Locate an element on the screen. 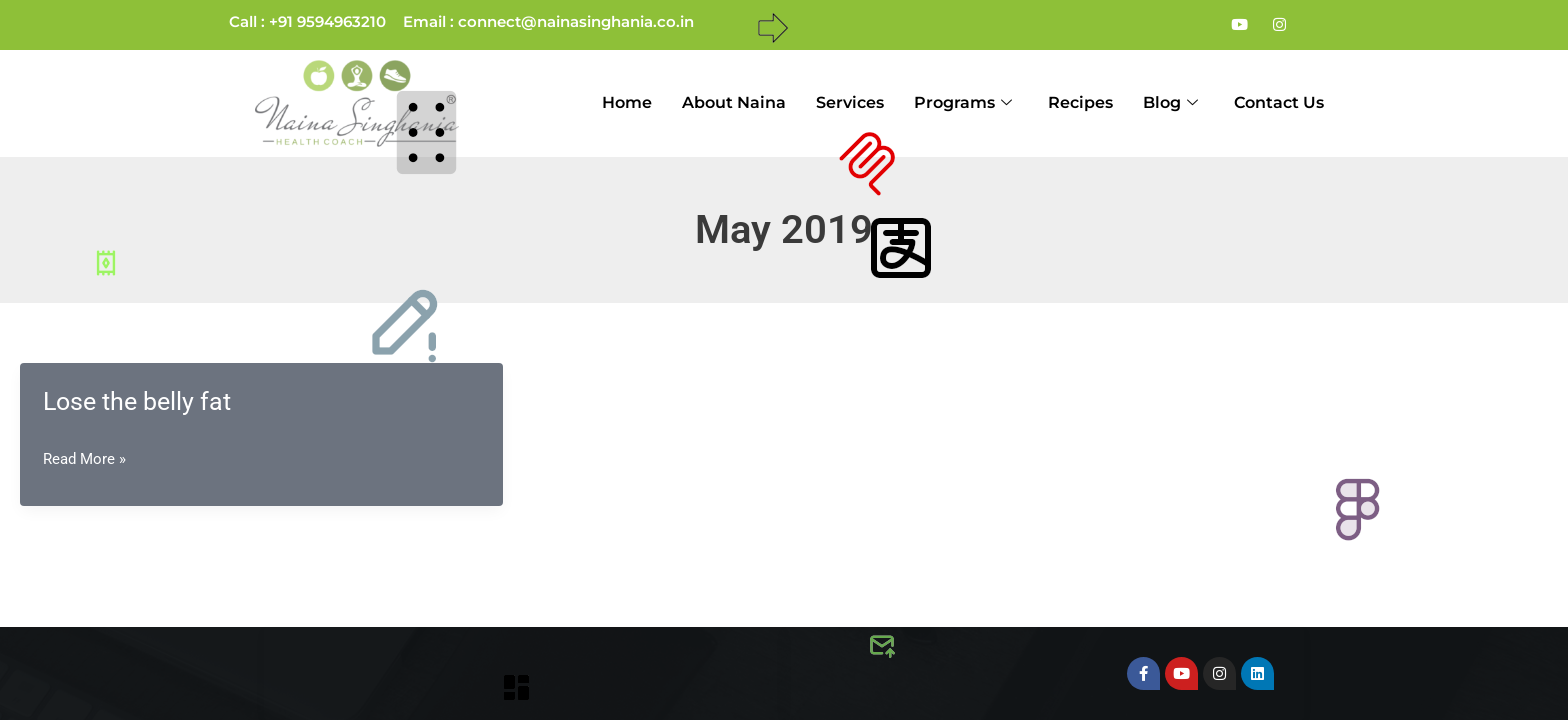 The width and height of the screenshot is (1568, 720). drag to reorder items in a list is located at coordinates (426, 132).